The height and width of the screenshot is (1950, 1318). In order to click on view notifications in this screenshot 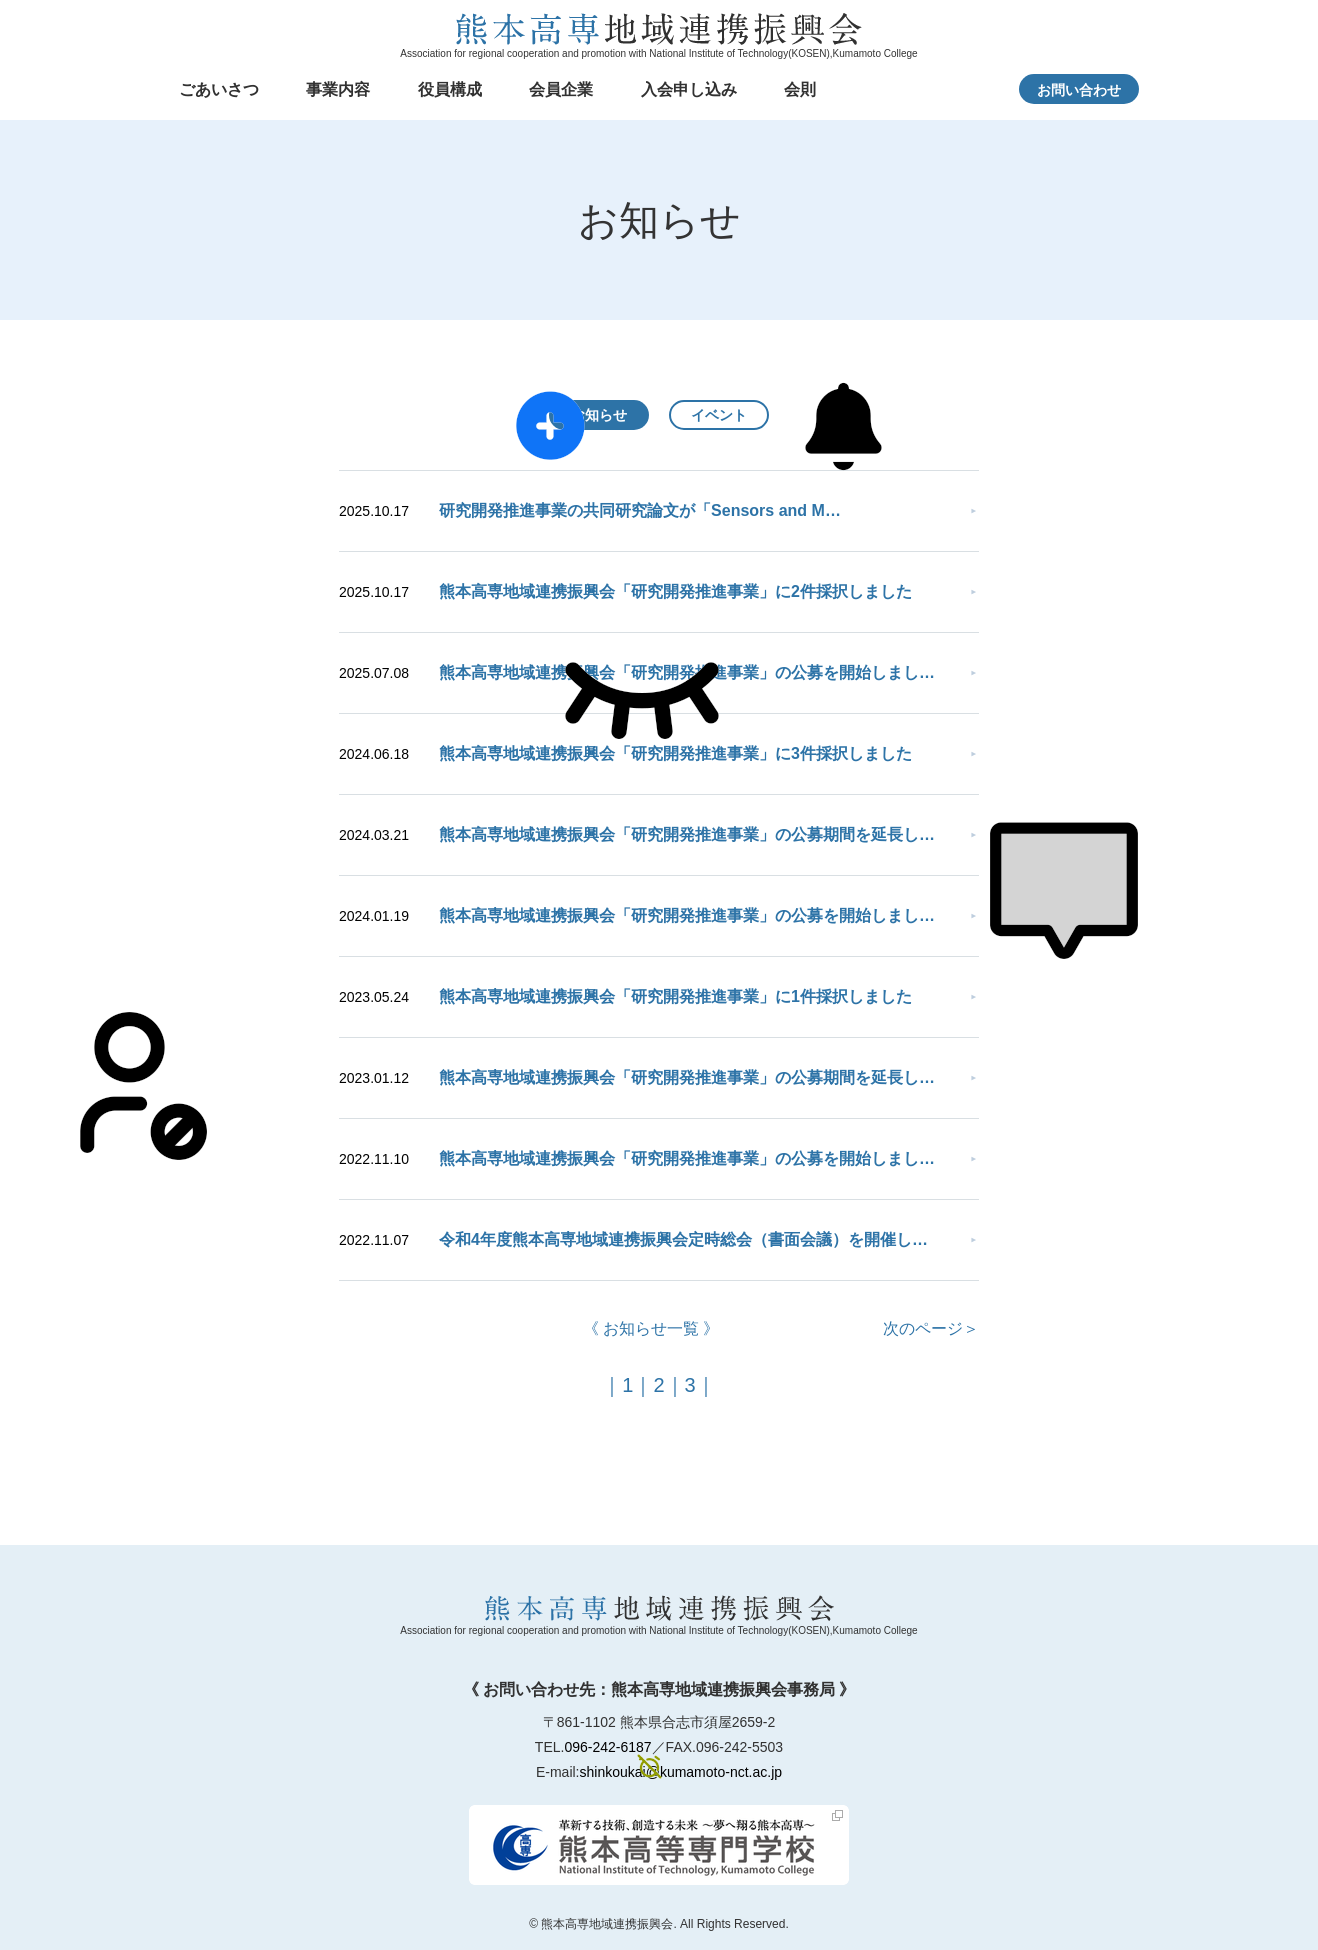, I will do `click(843, 426)`.